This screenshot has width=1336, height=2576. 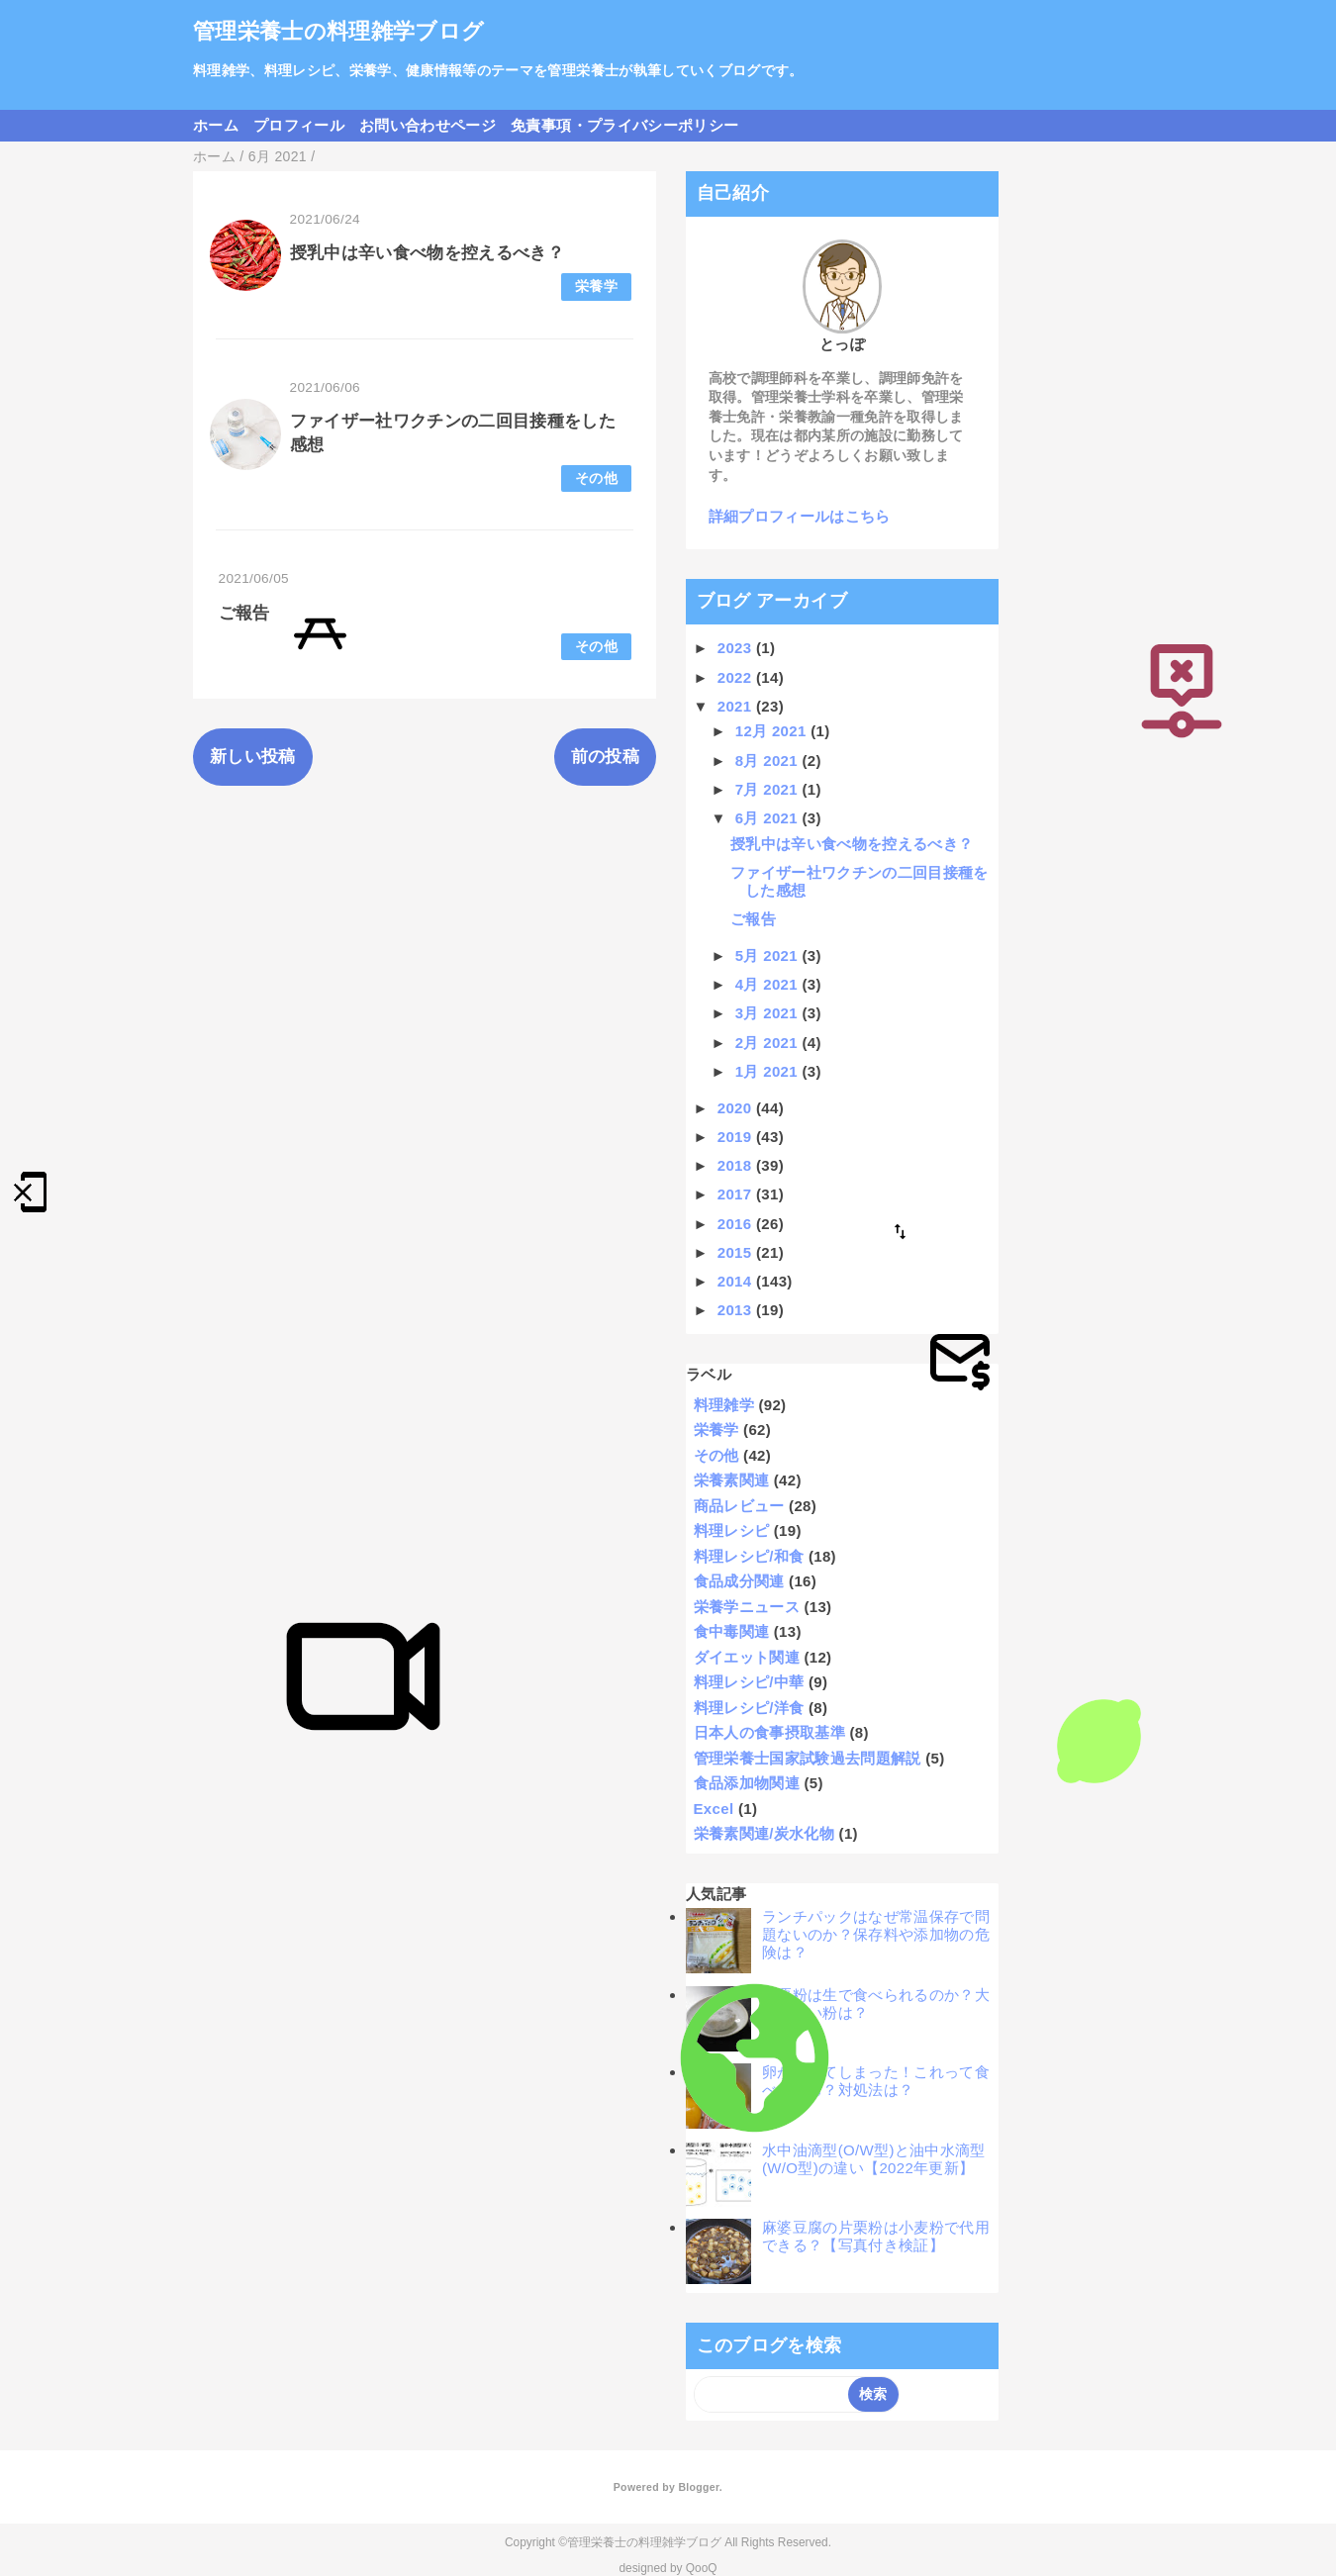 What do you see at coordinates (960, 1358) in the screenshot?
I see `view payment or invoice emails` at bounding box center [960, 1358].